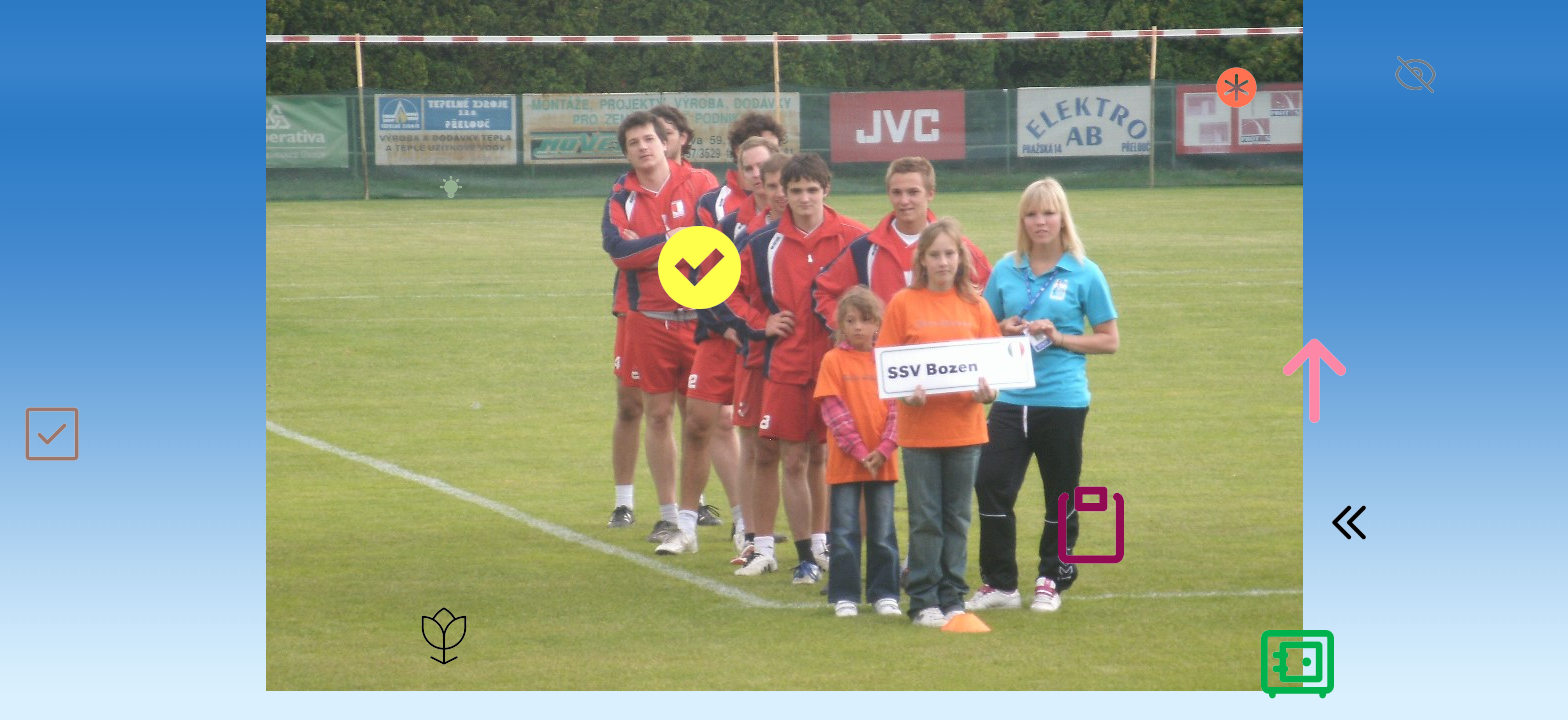 Image resolution: width=1568 pixels, height=720 pixels. I want to click on hide password or sensitive content, so click(1415, 74).